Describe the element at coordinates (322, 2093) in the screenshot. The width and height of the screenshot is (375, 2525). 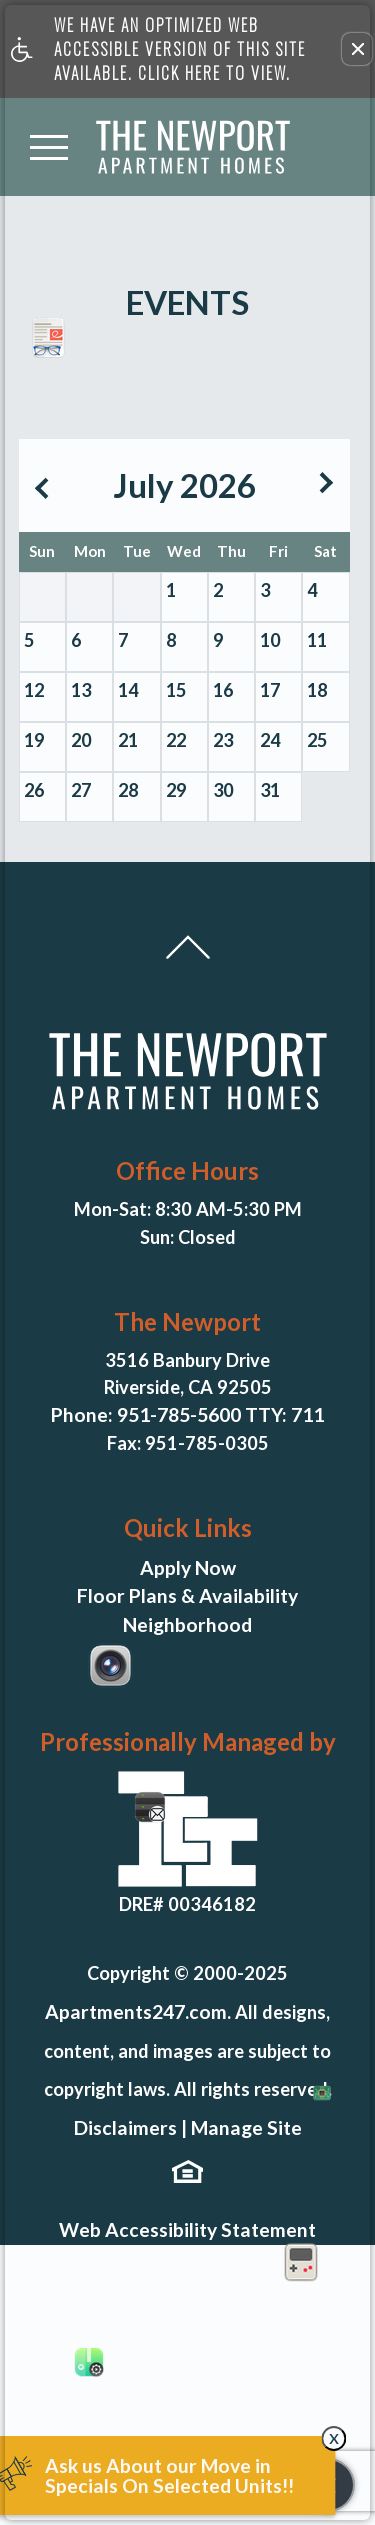
I see `open jockey hardware monitoring app` at that location.